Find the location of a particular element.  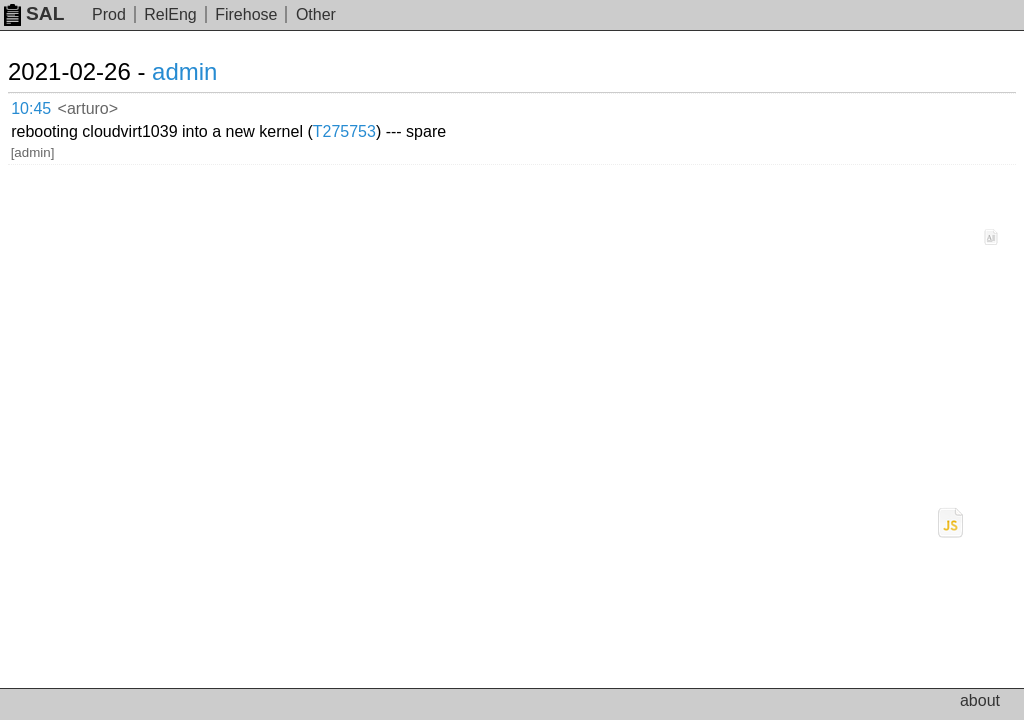

open a rich text format document is located at coordinates (991, 237).